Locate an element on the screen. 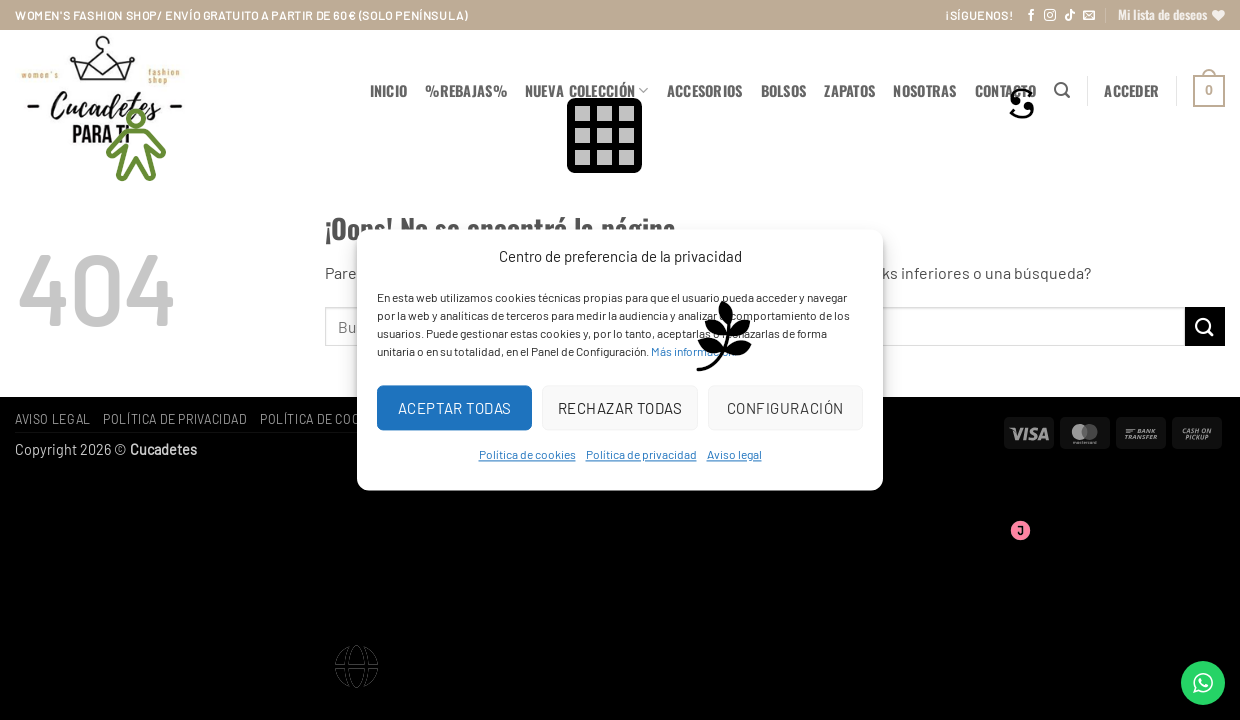  pagelines brand logo is located at coordinates (724, 336).